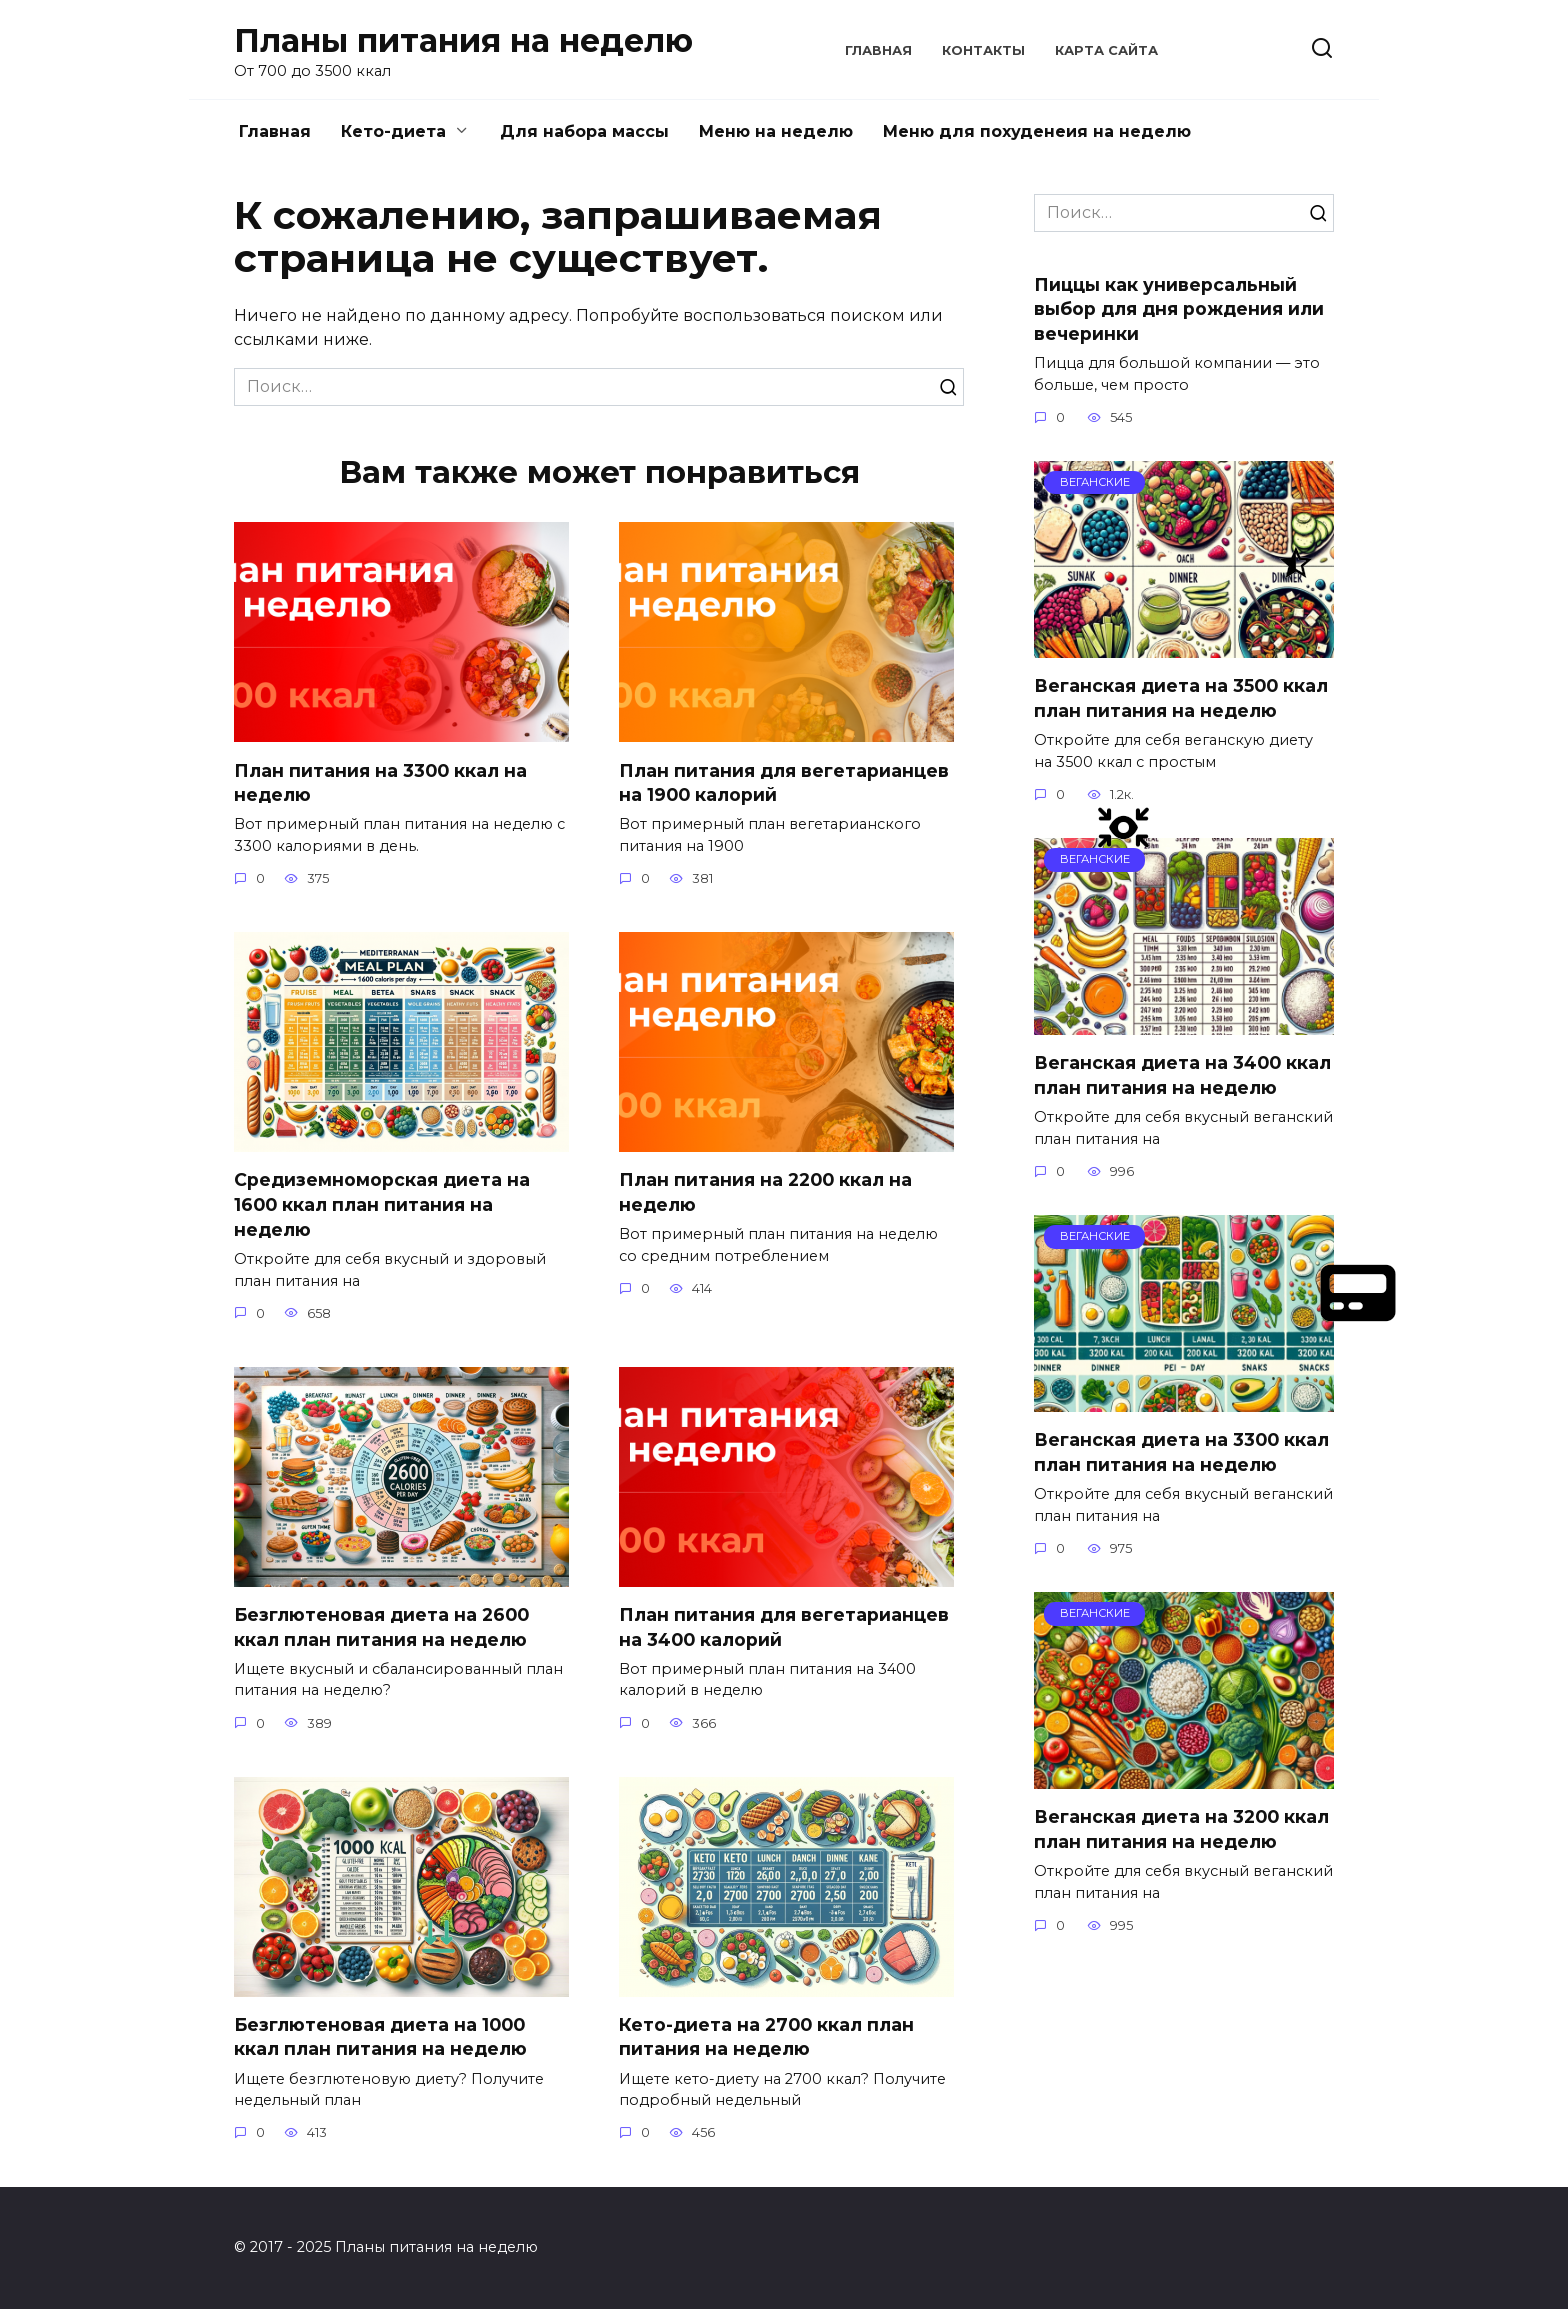 This screenshot has width=1568, height=2309. What do you see at coordinates (1123, 827) in the screenshot?
I see `focus view on selected element` at bounding box center [1123, 827].